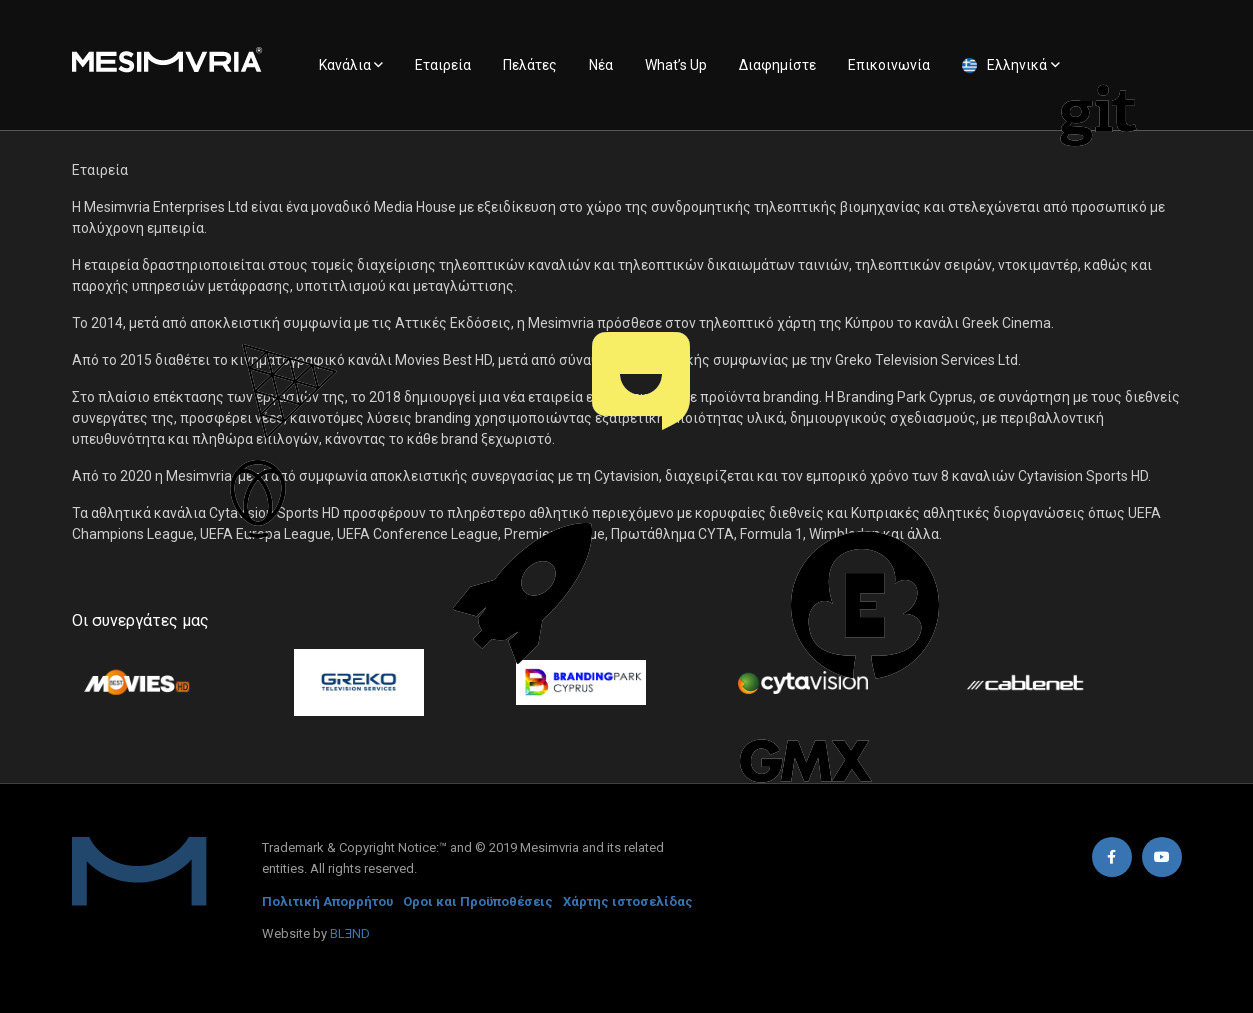  What do you see at coordinates (289, 391) in the screenshot?
I see `three.js library or project branding` at bounding box center [289, 391].